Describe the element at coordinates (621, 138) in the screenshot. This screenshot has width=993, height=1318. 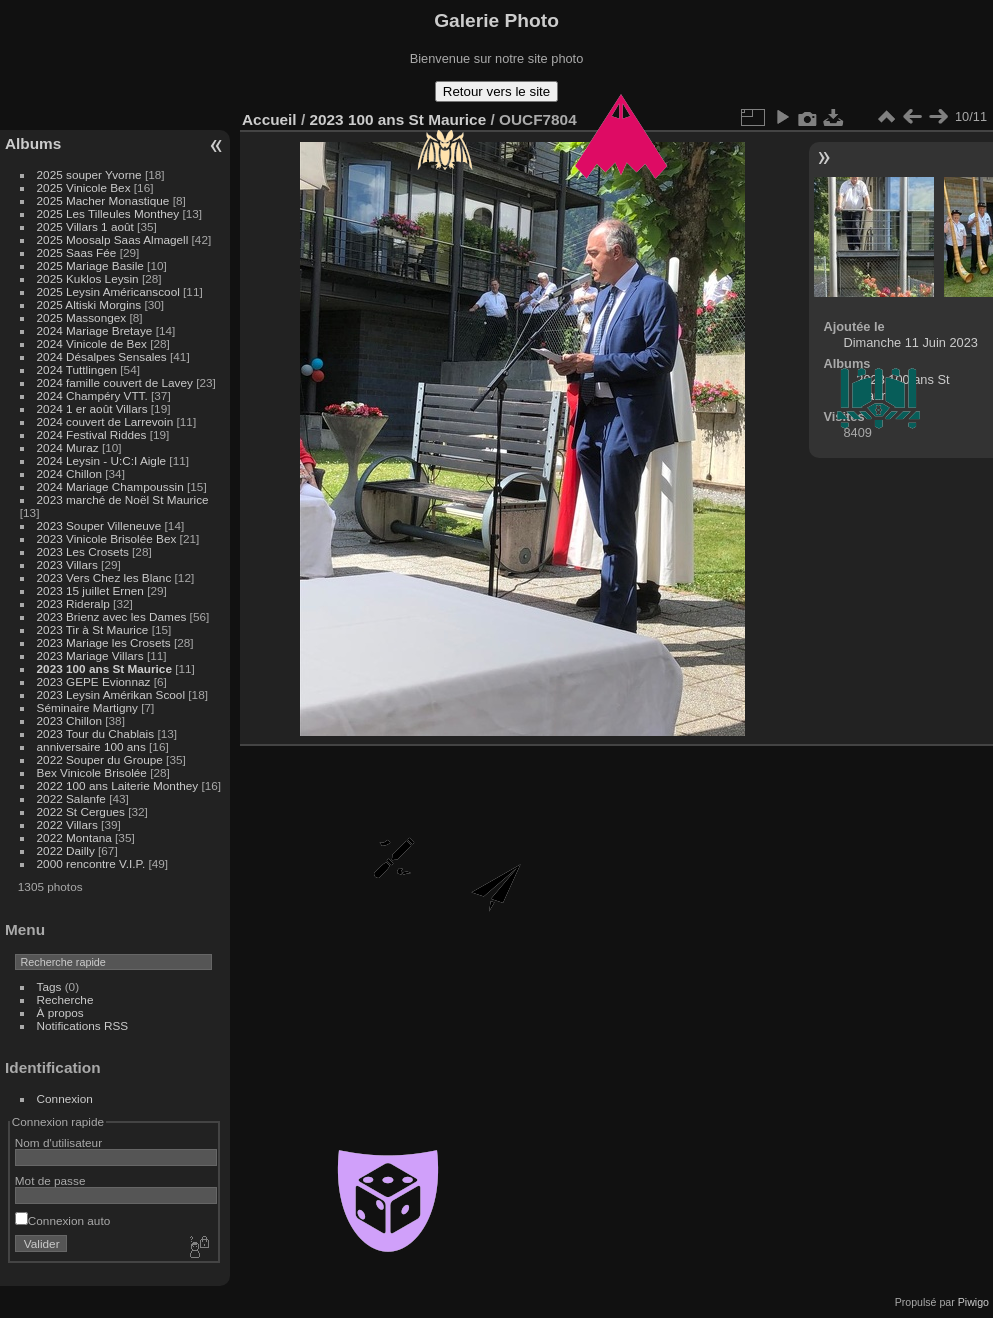
I see `stealth bomber aircraft unit in a strategy game` at that location.